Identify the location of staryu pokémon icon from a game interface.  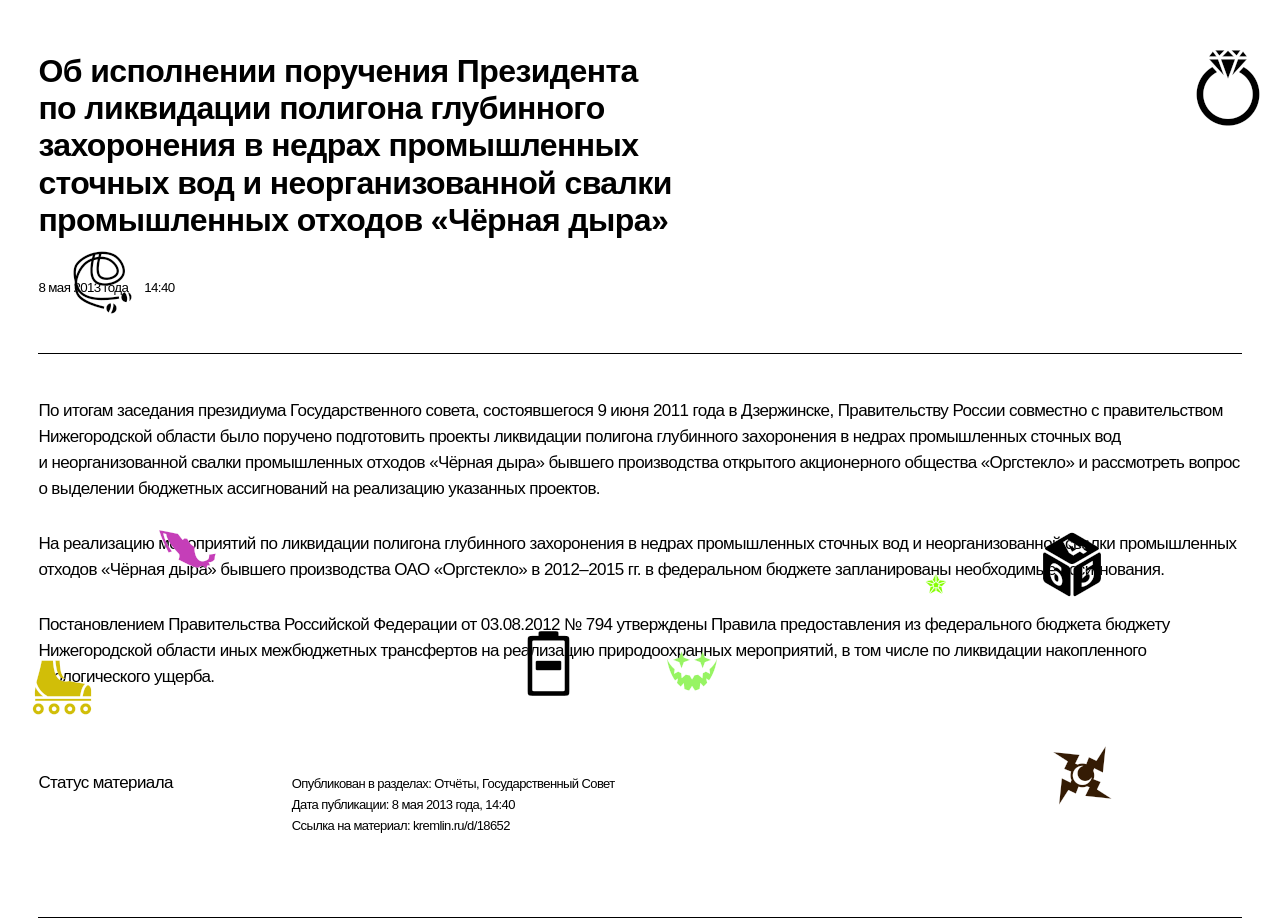
(936, 584).